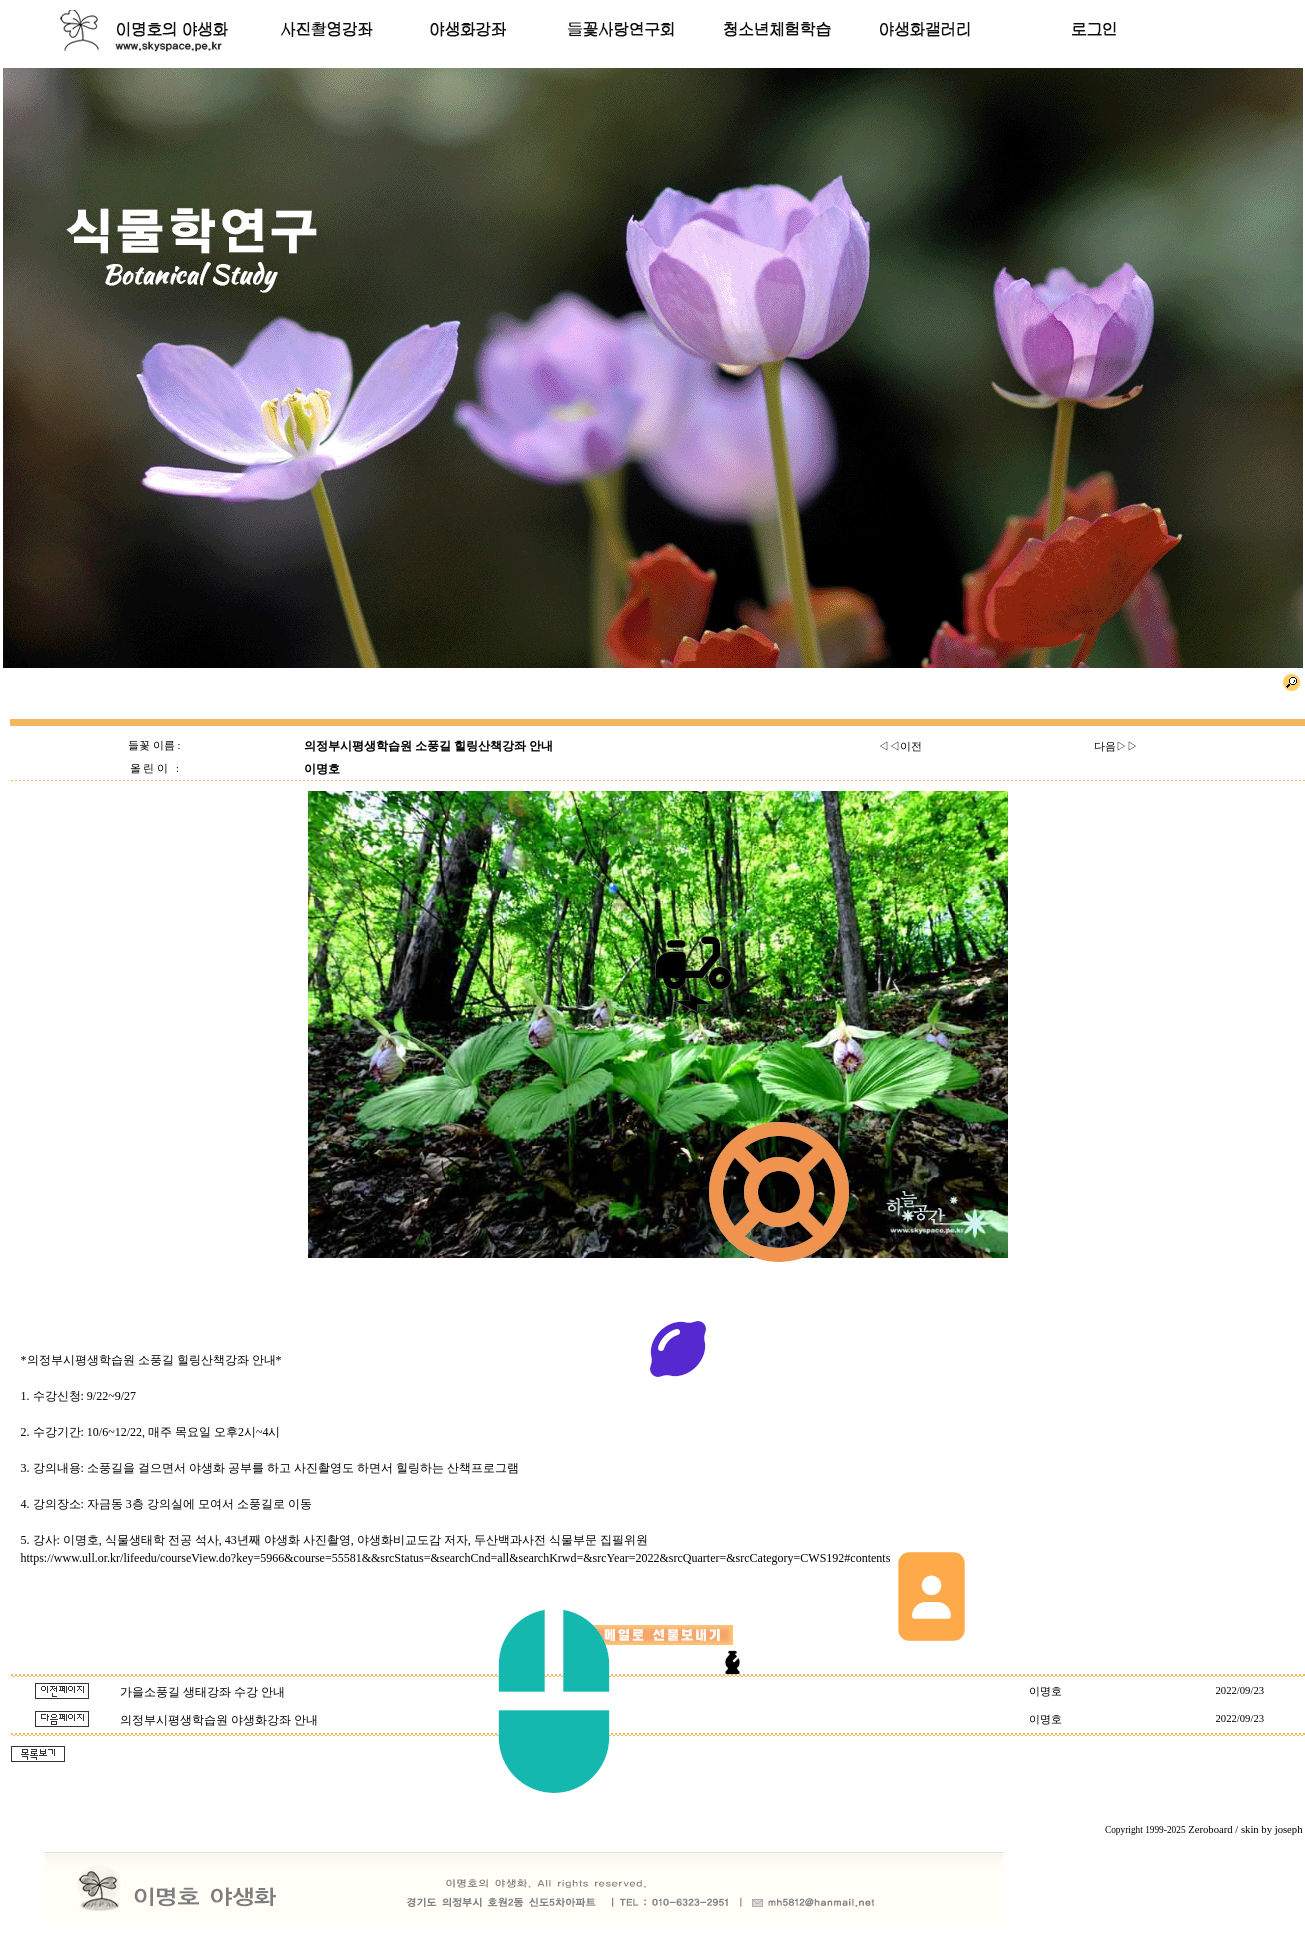 The height and width of the screenshot is (1942, 1305). I want to click on indicates fresh or organic content, so click(678, 1349).